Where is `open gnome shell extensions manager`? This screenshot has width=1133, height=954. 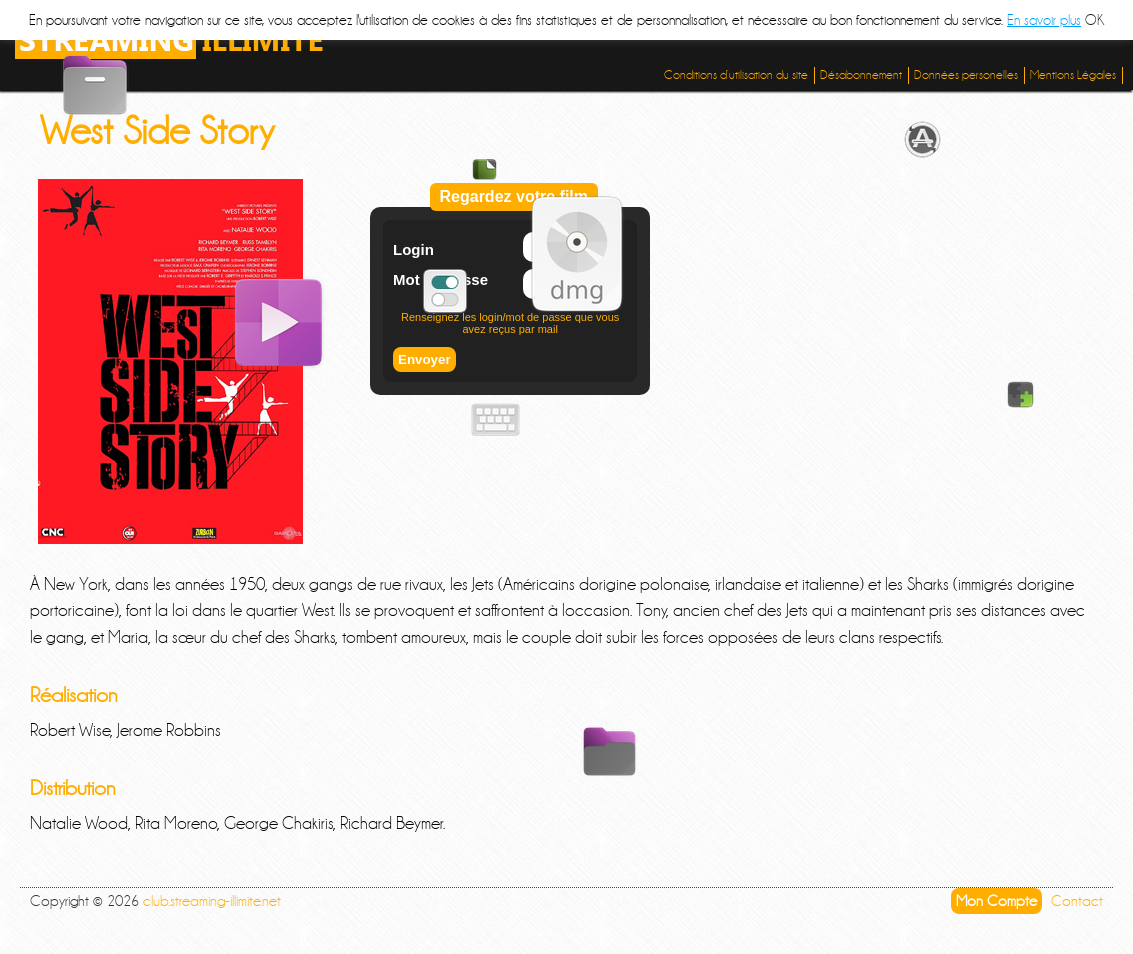 open gnome shell extensions manager is located at coordinates (1020, 394).